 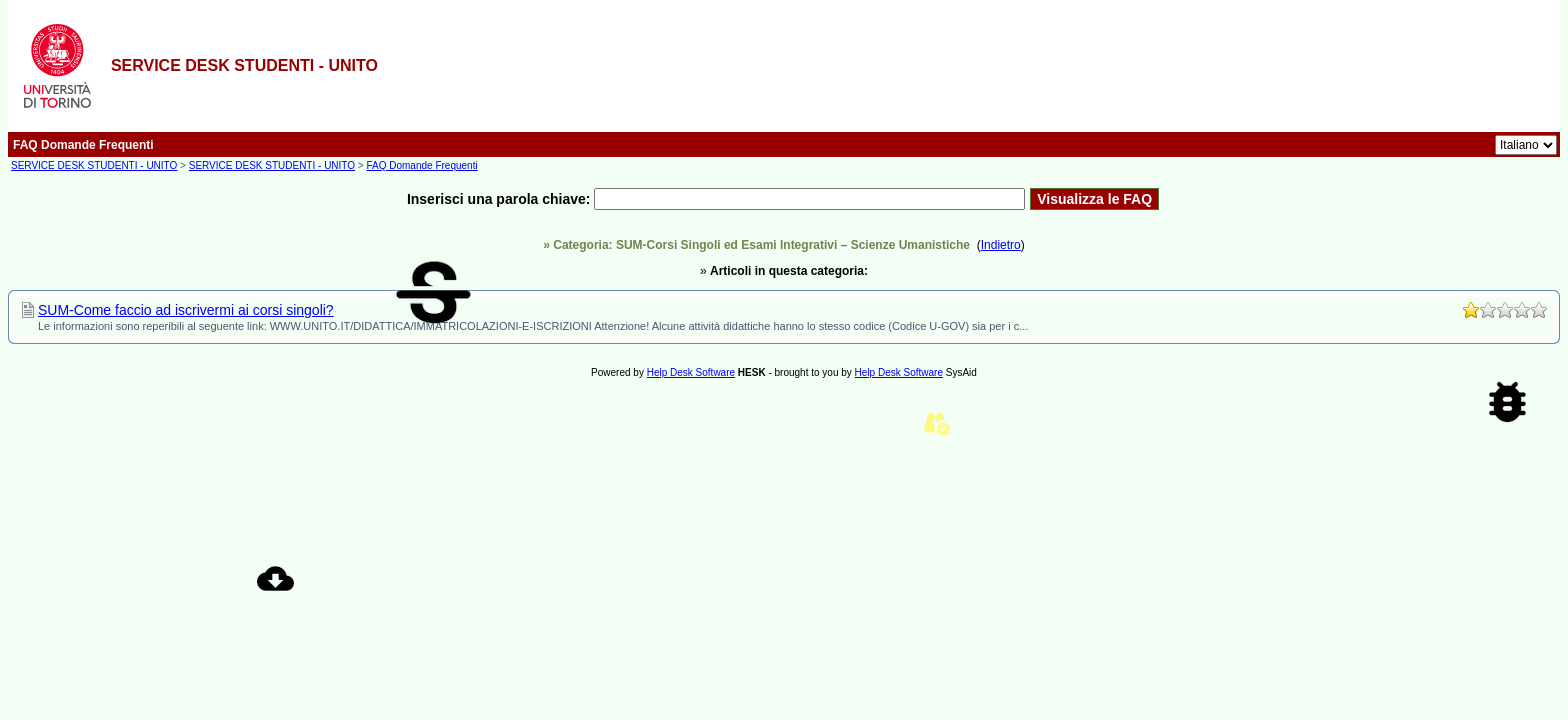 What do you see at coordinates (275, 578) in the screenshot?
I see `download file from cloud storage` at bounding box center [275, 578].